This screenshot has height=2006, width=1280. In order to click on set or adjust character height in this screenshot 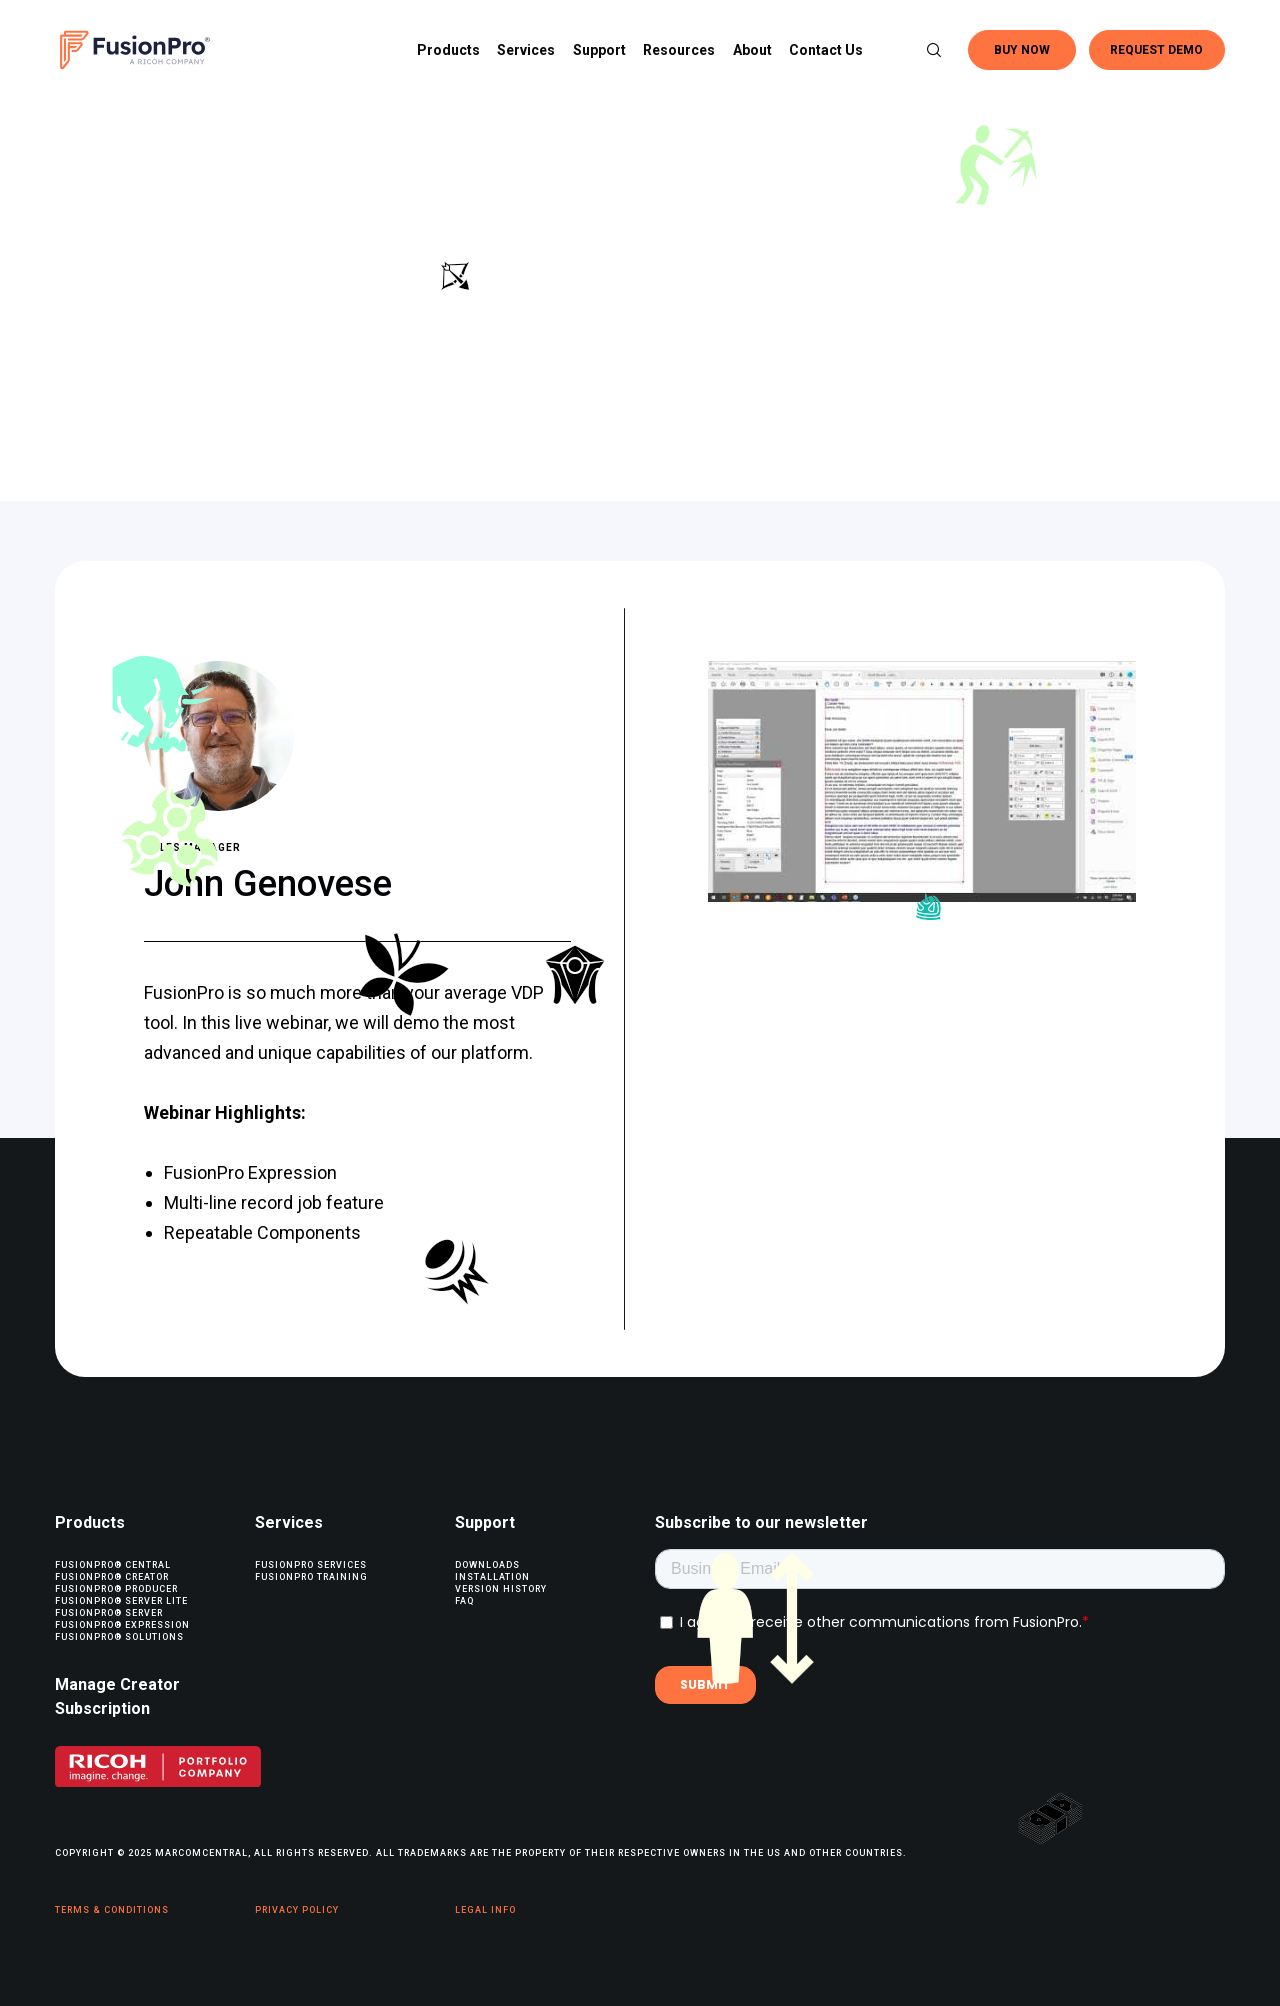, I will do `click(756, 1618)`.